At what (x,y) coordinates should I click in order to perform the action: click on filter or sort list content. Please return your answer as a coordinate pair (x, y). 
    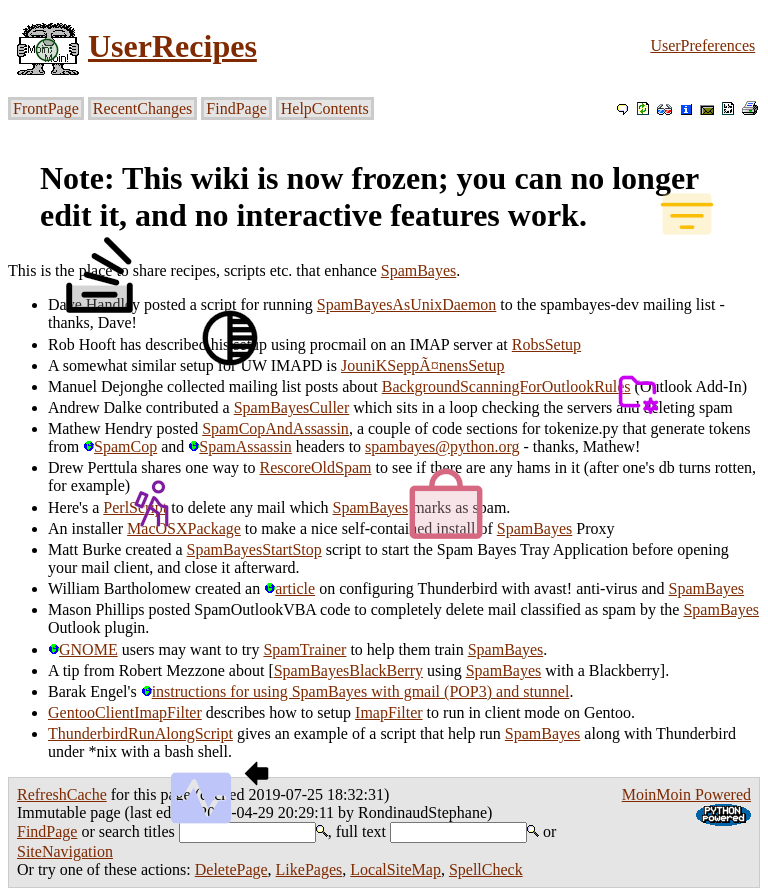
    Looking at the image, I should click on (687, 214).